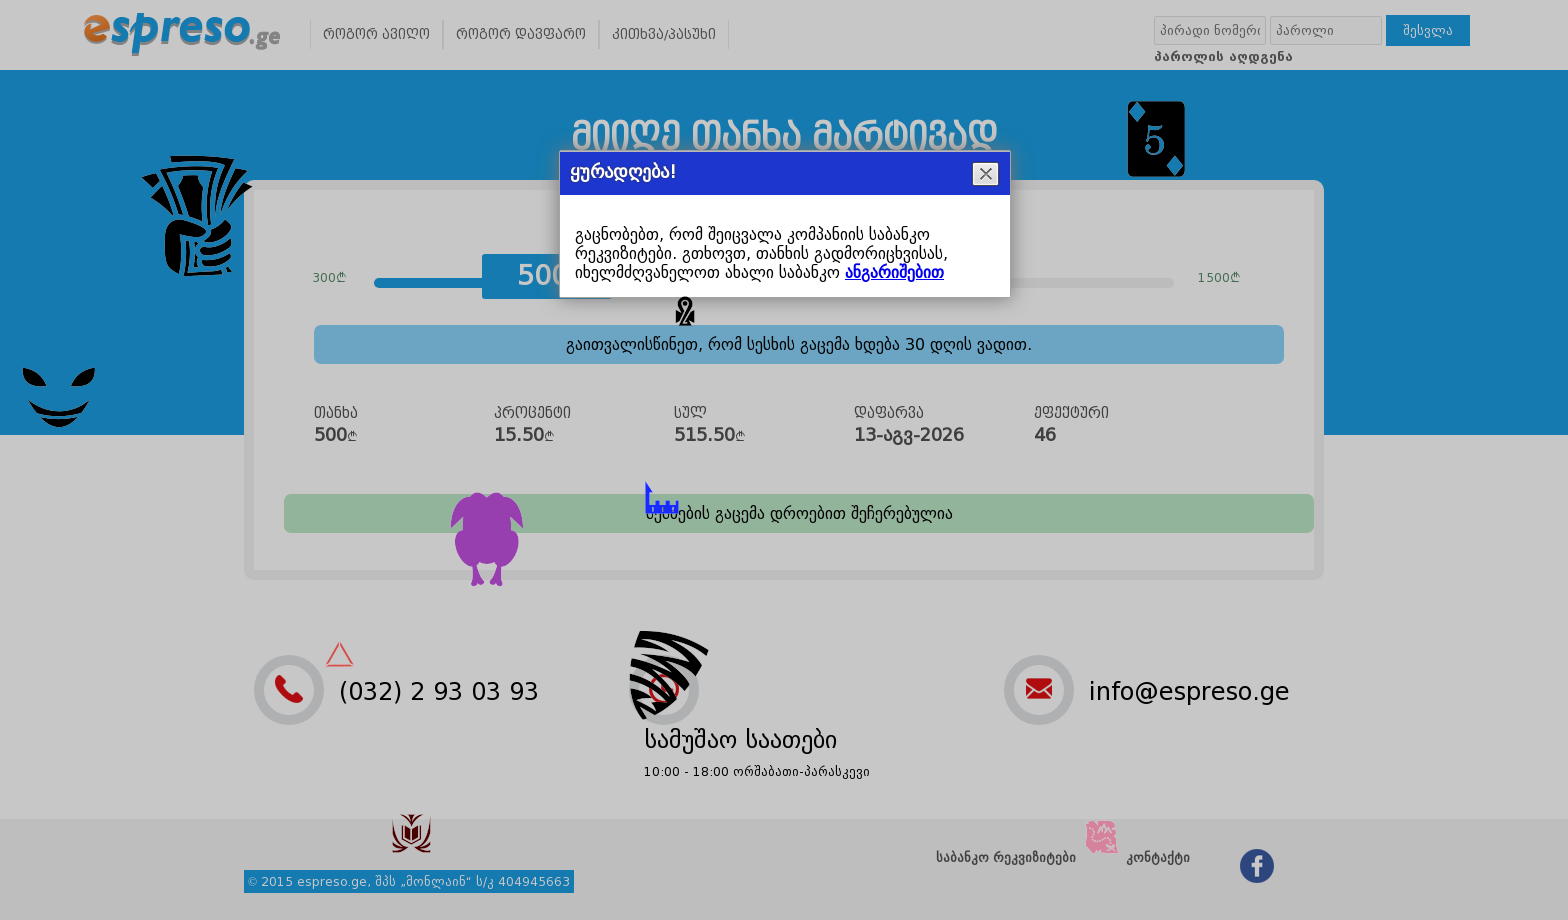 This screenshot has width=1568, height=920. I want to click on five of diamonds playing card, so click(1156, 139).